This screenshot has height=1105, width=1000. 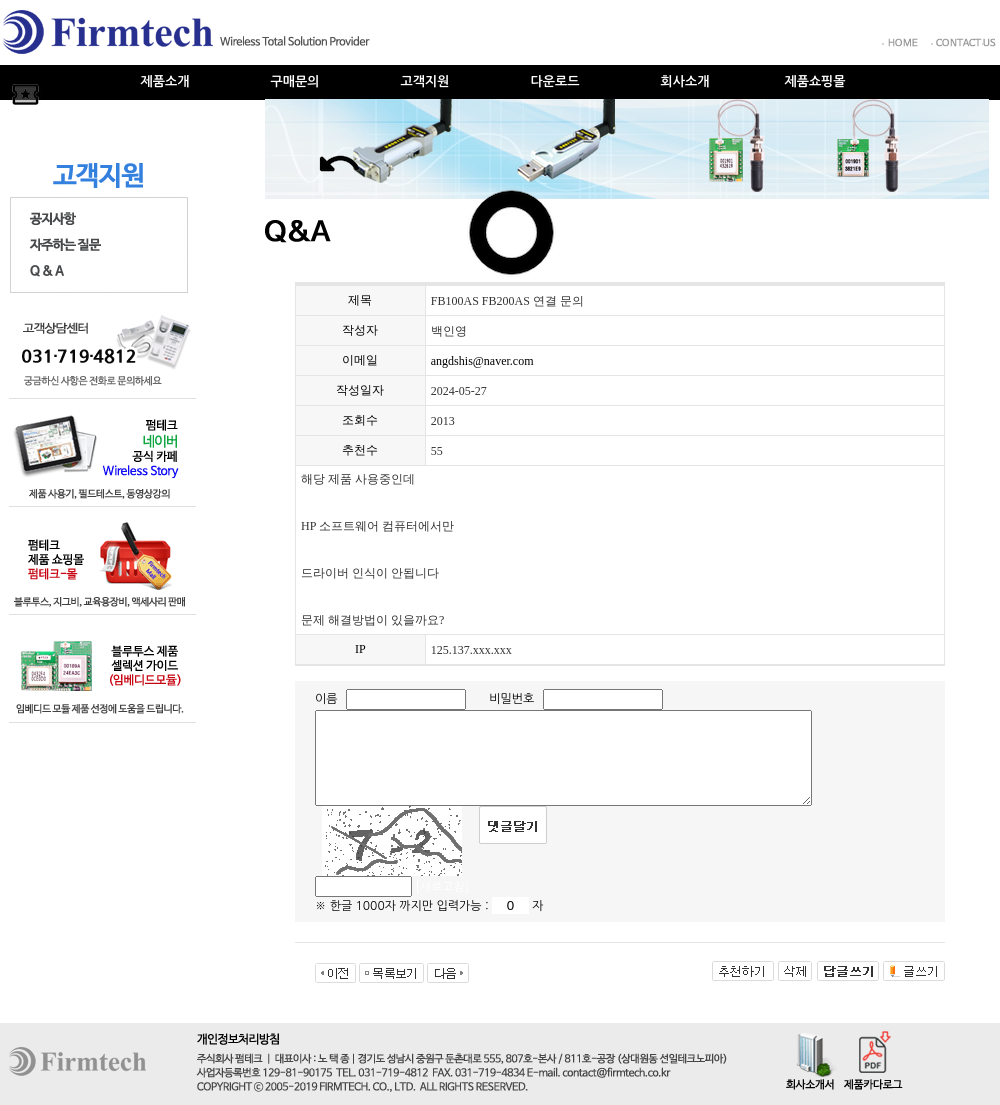 I want to click on view local events or entertainment, so click(x=25, y=94).